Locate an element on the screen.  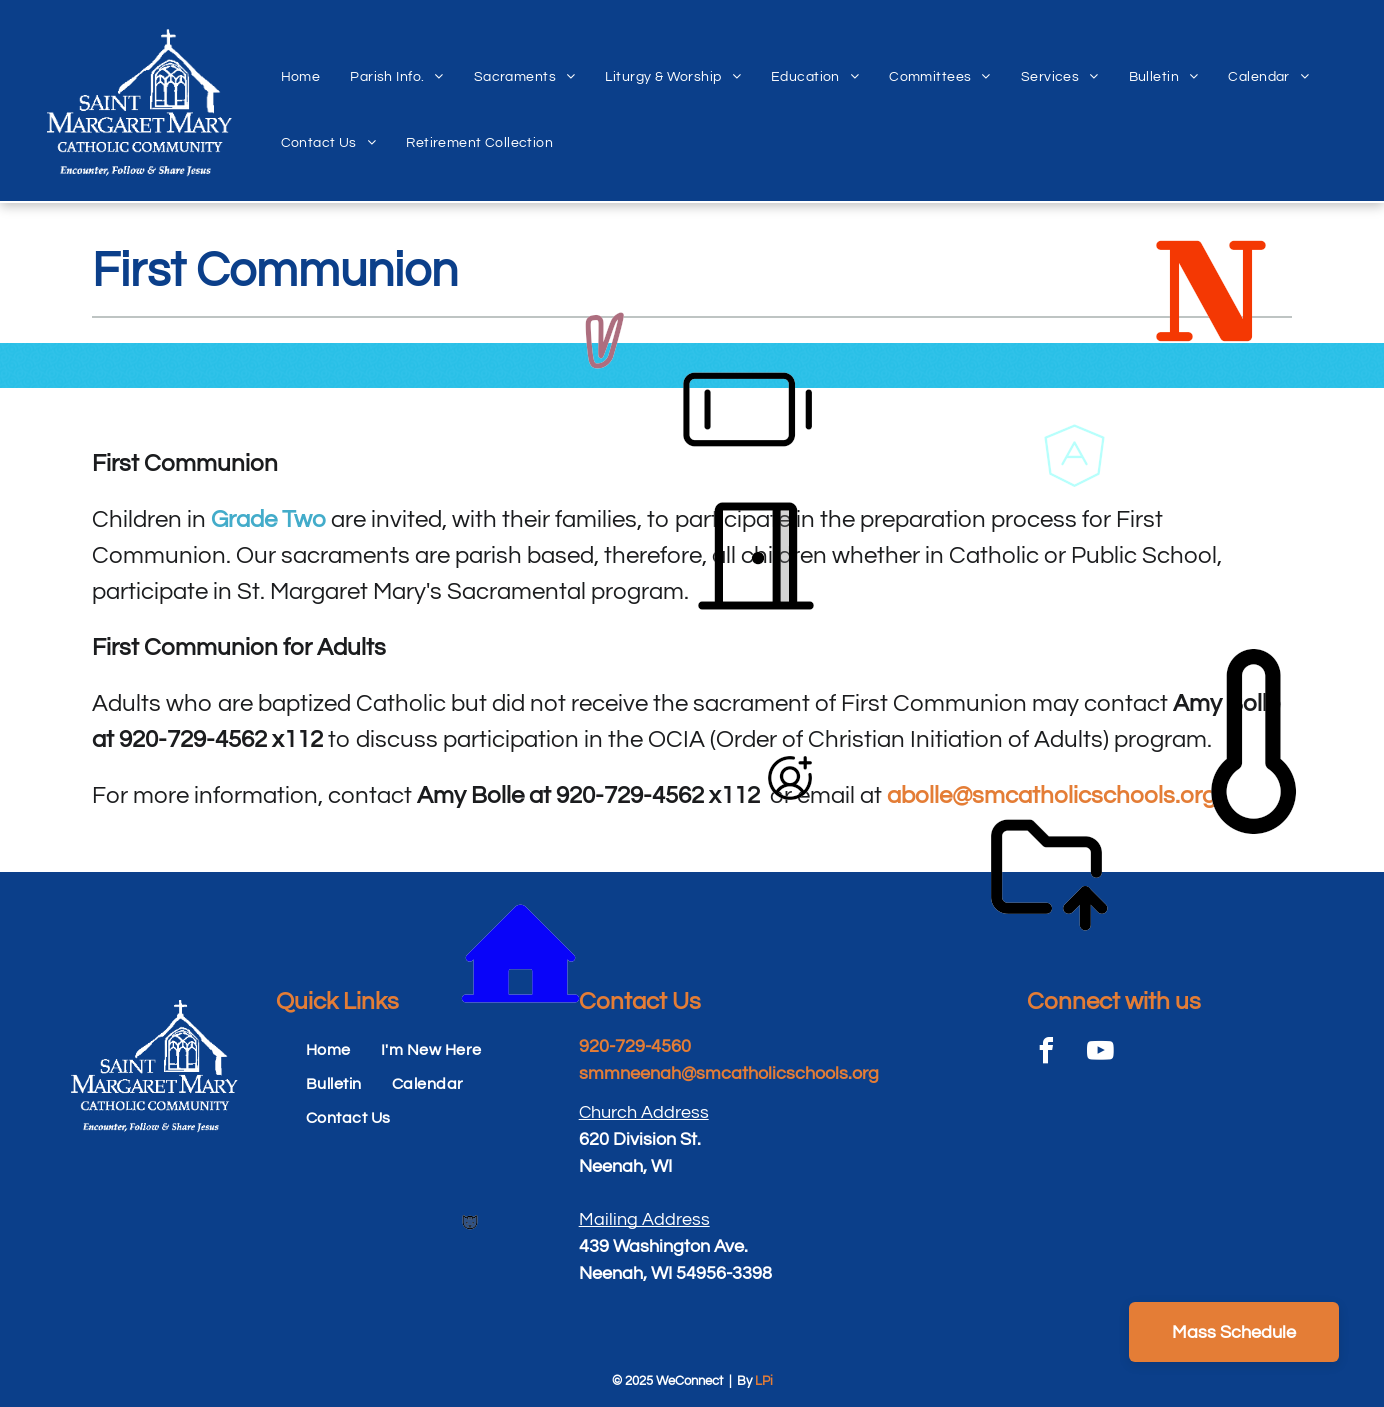
navigate to home screen is located at coordinates (520, 955).